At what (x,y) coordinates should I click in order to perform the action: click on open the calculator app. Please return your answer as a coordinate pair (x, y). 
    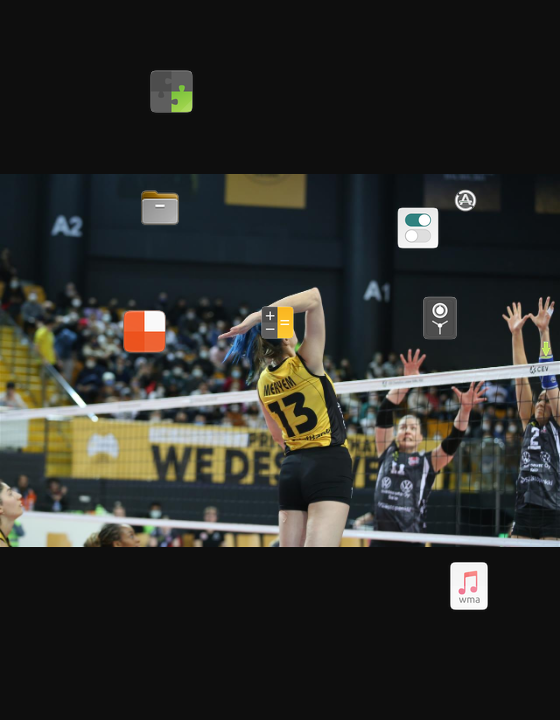
    Looking at the image, I should click on (277, 322).